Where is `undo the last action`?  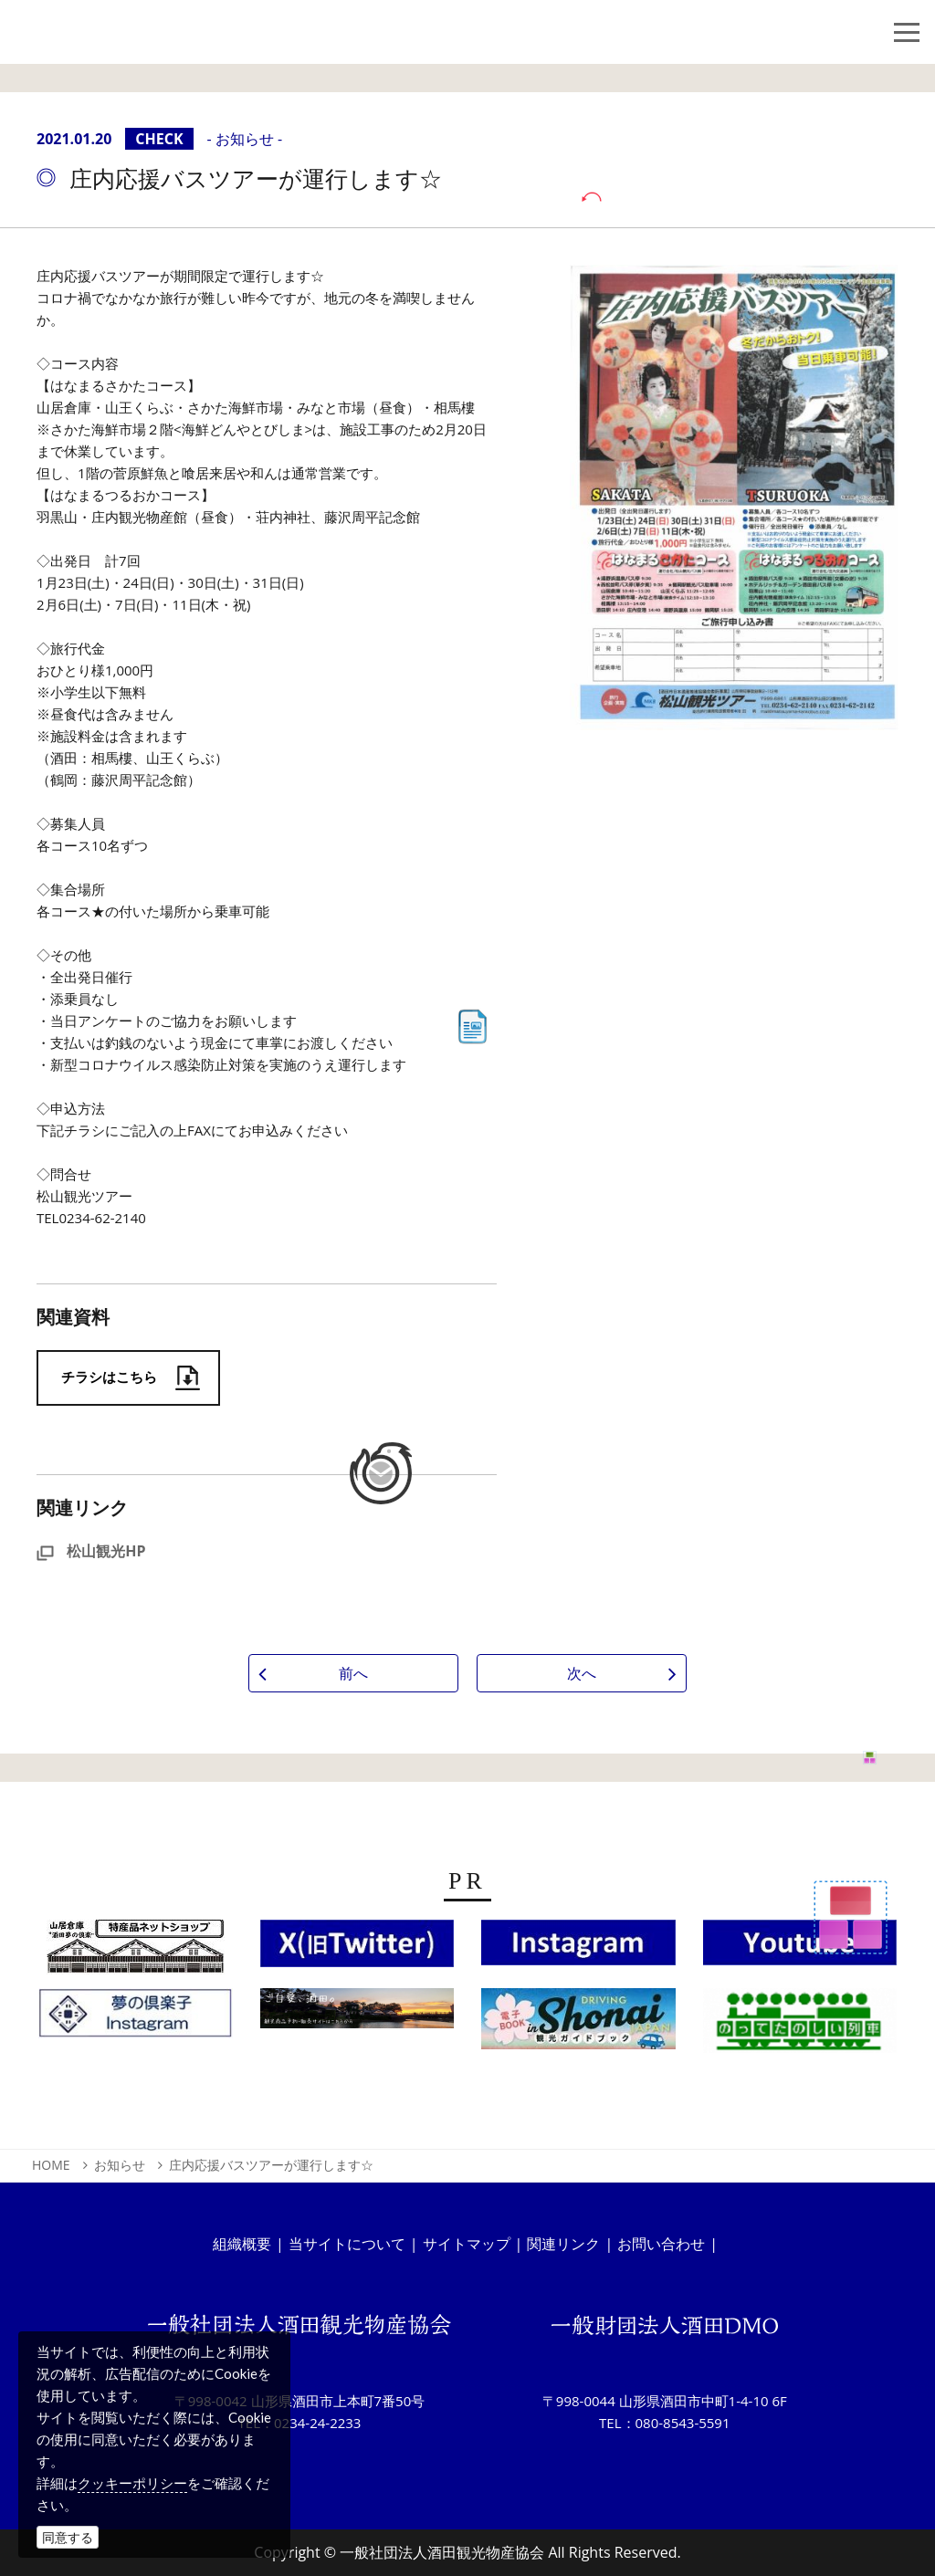
undo the last action is located at coordinates (592, 196).